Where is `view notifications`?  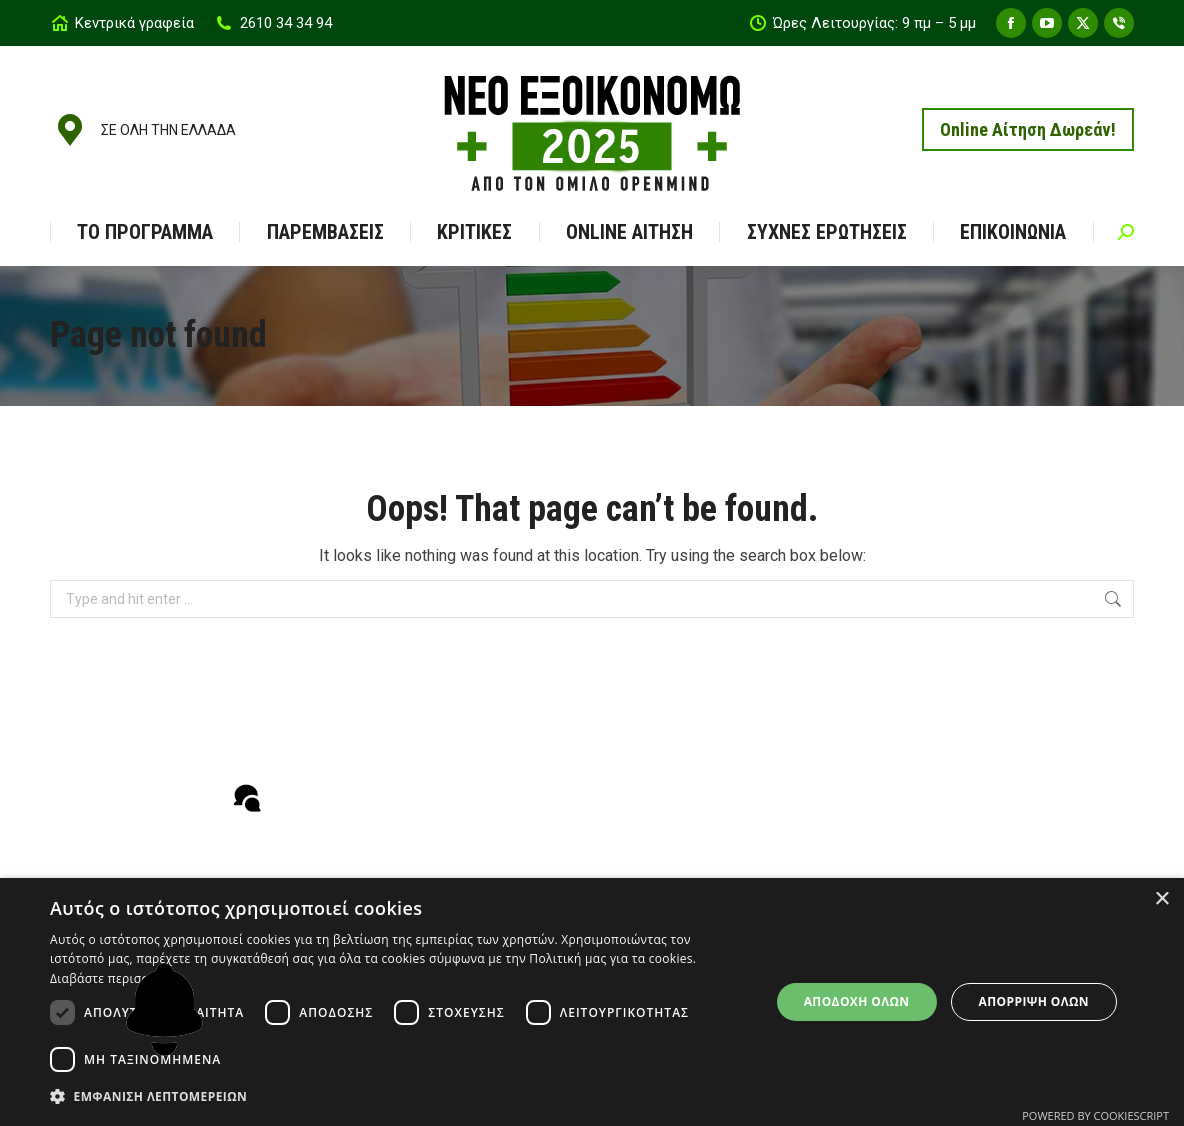 view notifications is located at coordinates (164, 1009).